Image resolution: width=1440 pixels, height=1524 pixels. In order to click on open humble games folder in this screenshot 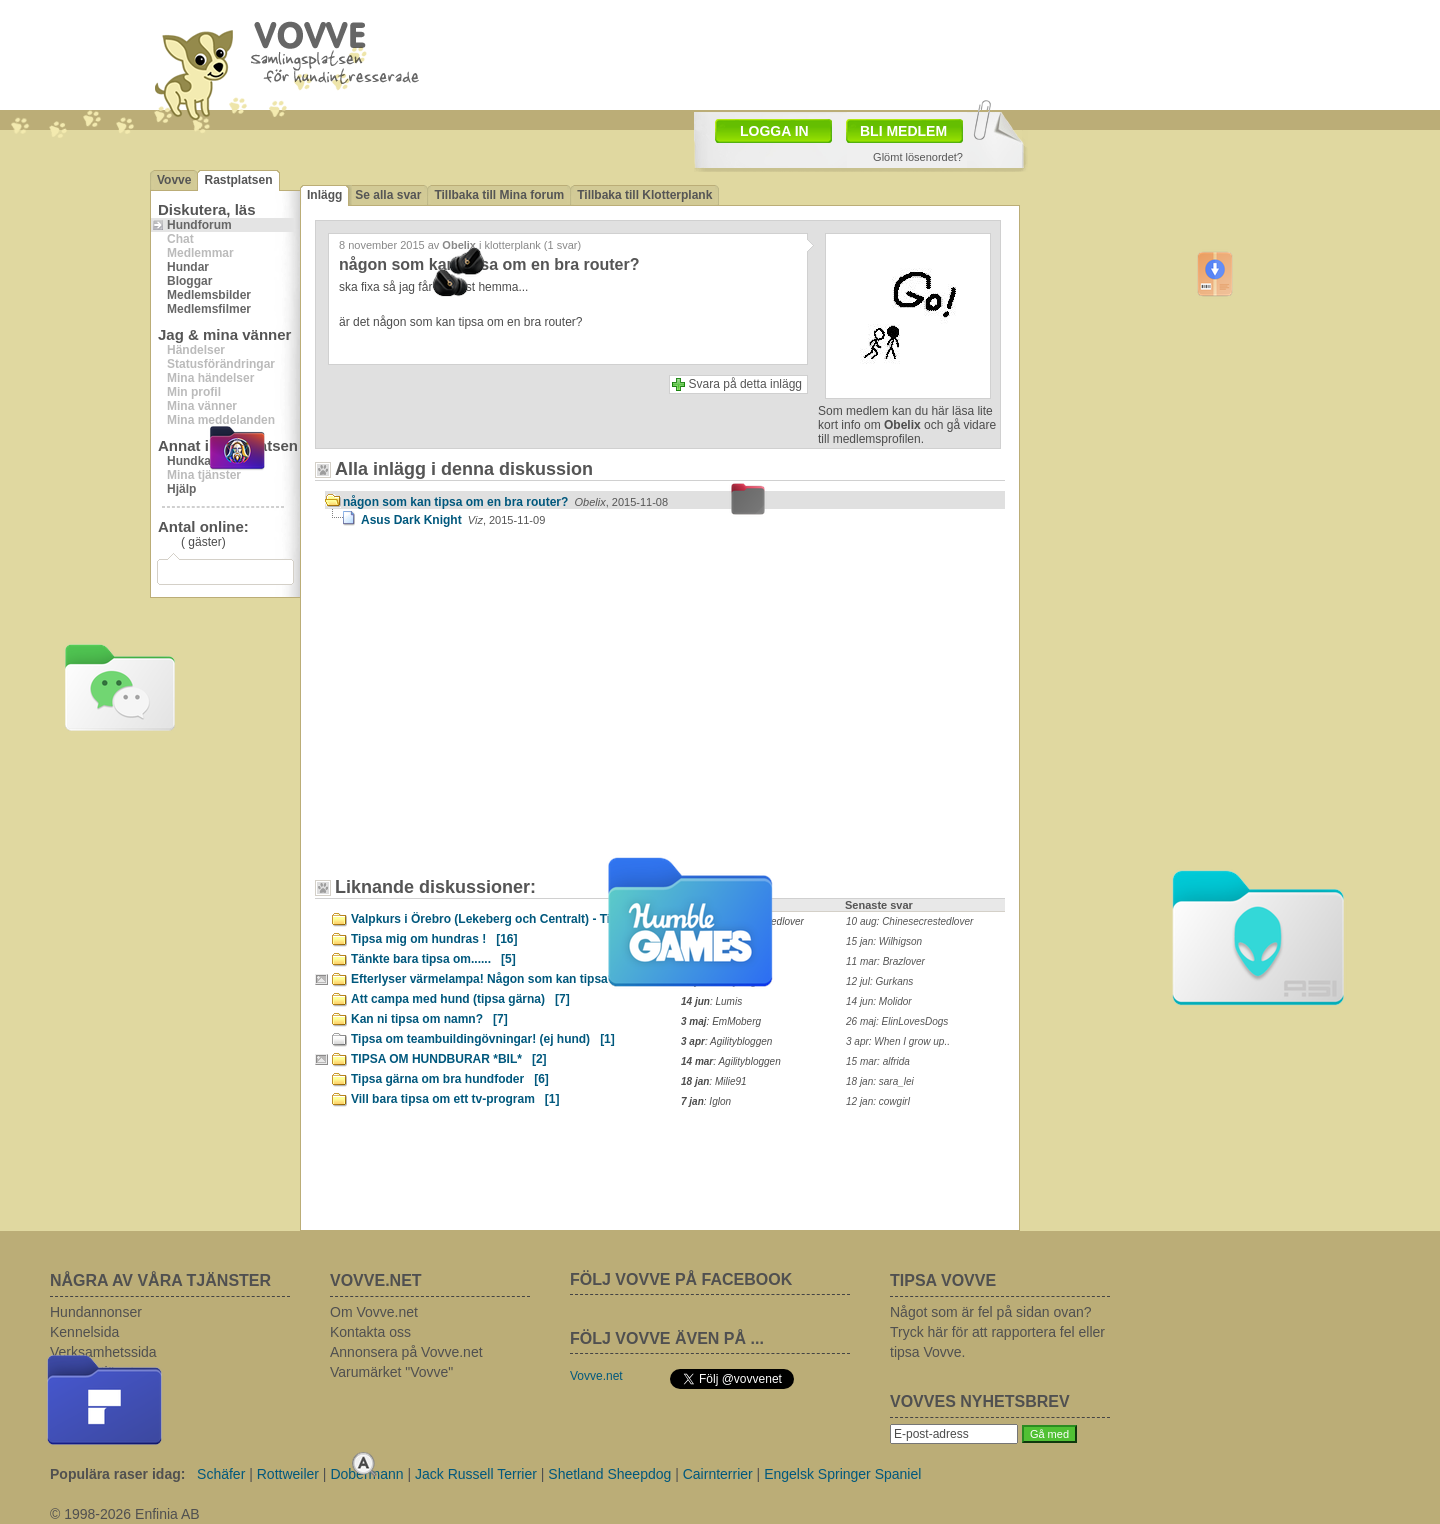, I will do `click(689, 926)`.